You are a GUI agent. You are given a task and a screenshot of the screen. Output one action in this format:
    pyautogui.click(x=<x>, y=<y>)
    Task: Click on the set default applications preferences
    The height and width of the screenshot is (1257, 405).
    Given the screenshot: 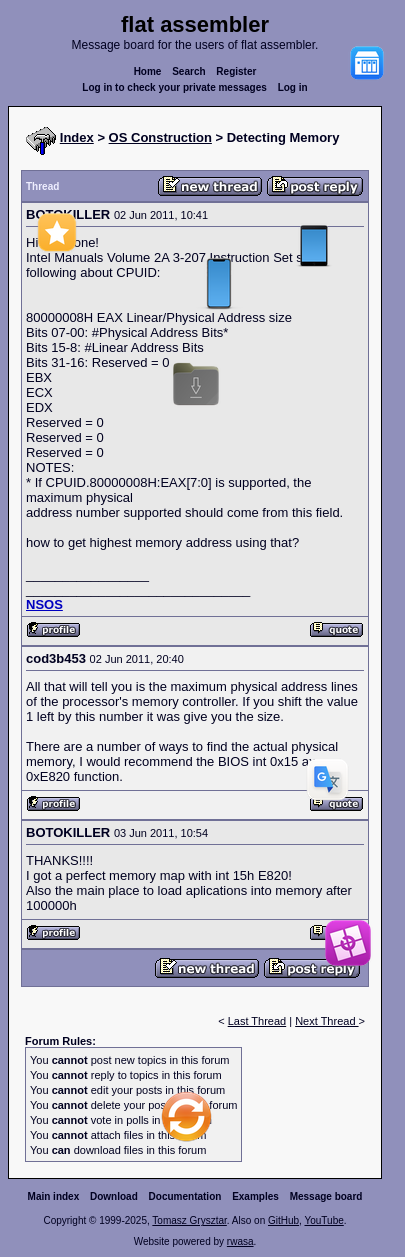 What is the action you would take?
    pyautogui.click(x=57, y=233)
    